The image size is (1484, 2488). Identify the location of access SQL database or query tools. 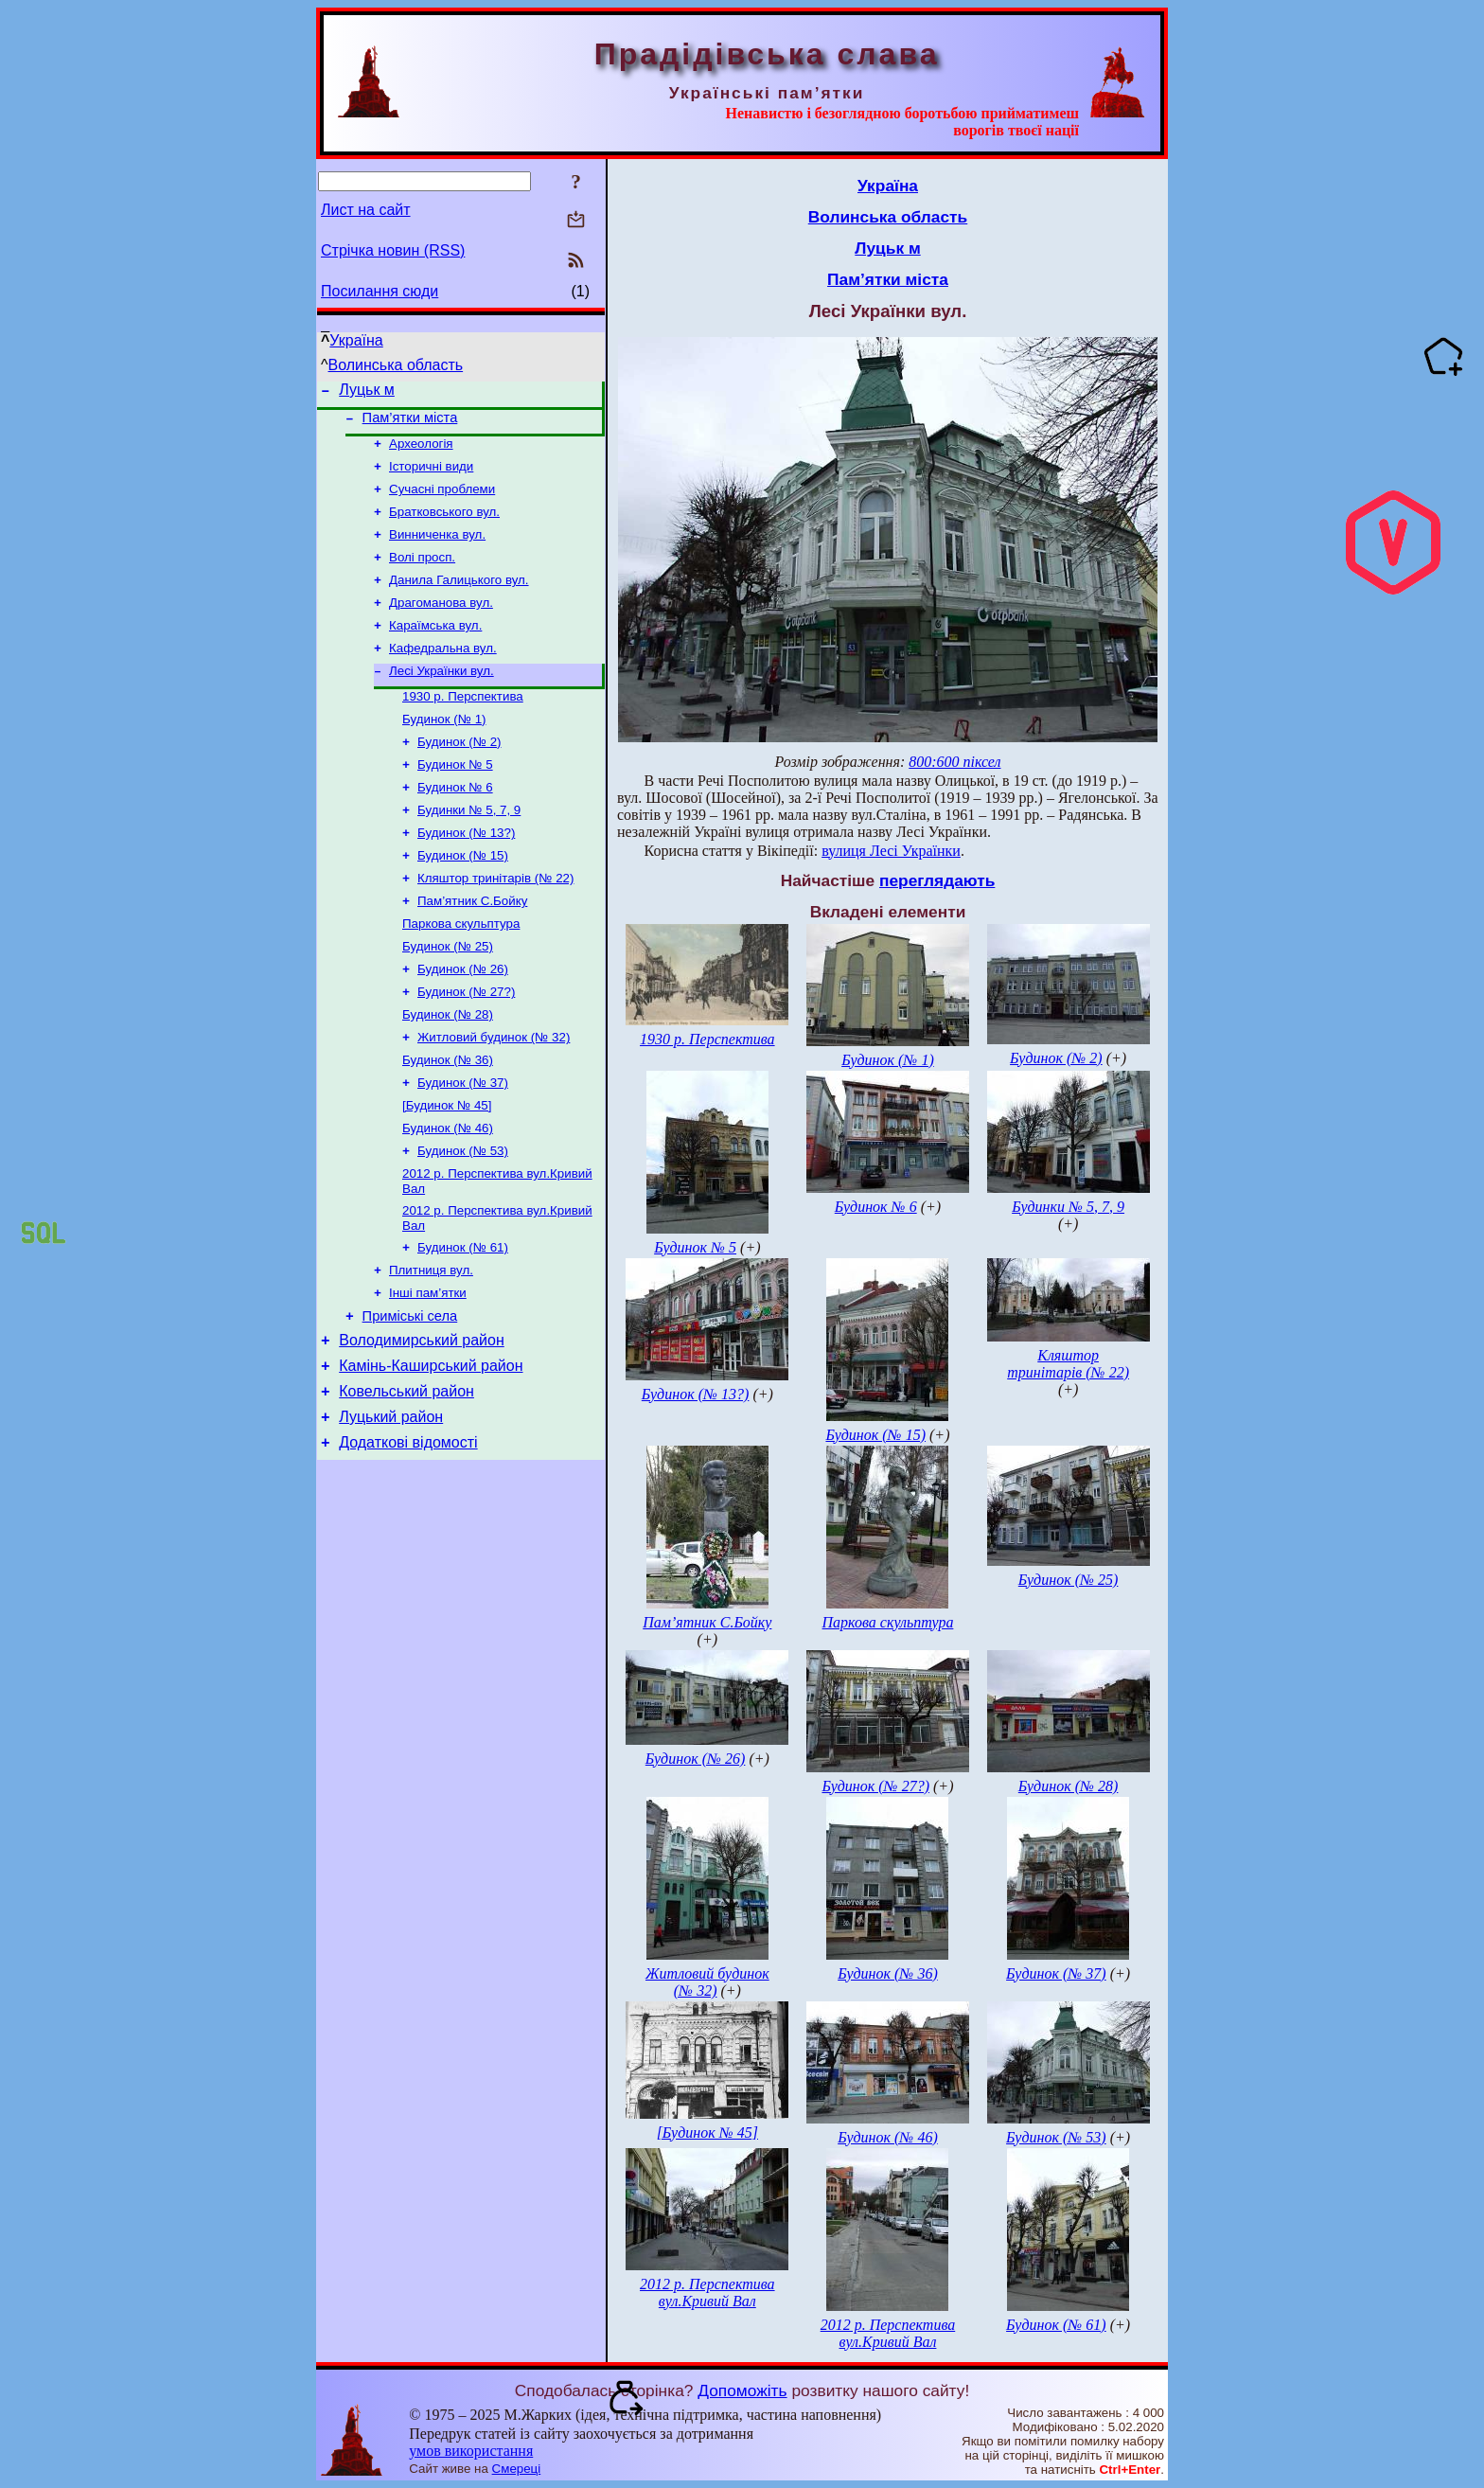
(44, 1233).